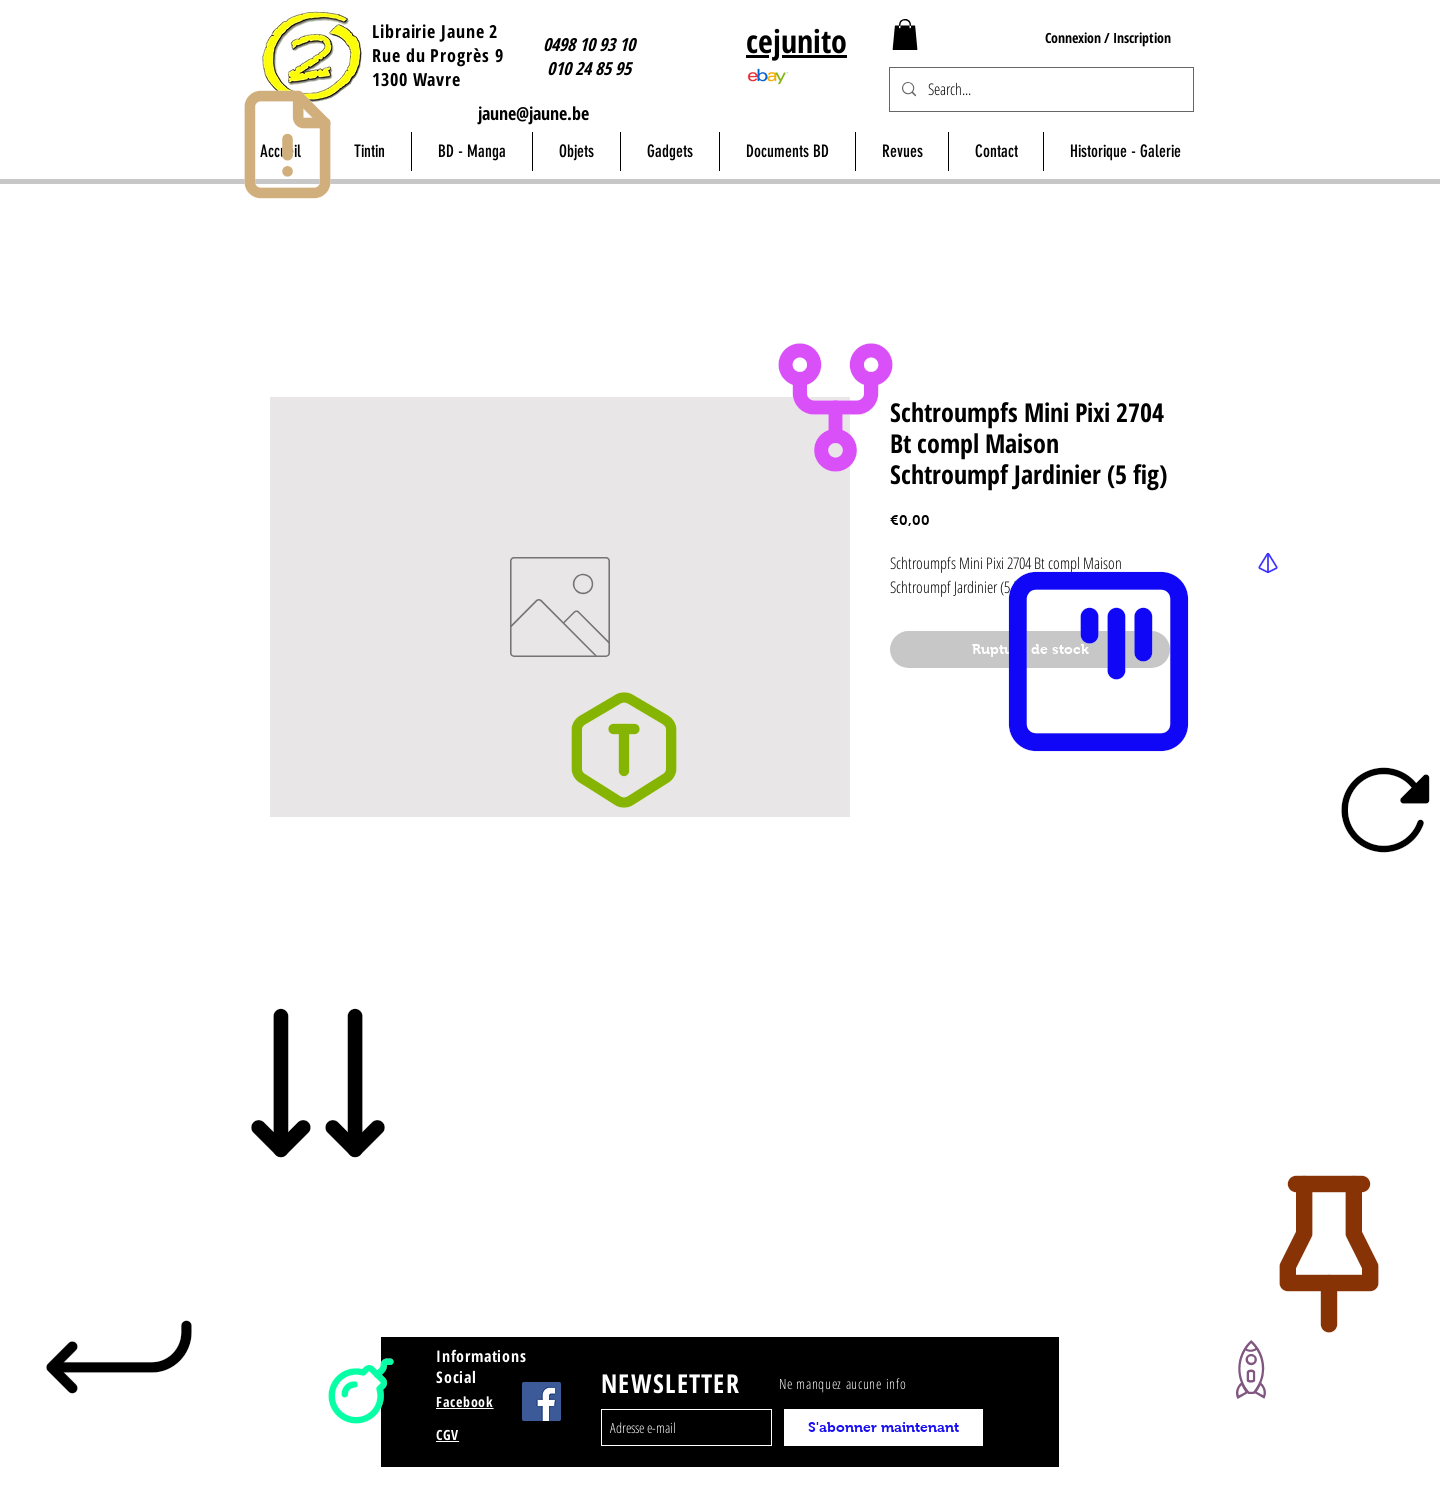 This screenshot has height=1502, width=1440. What do you see at coordinates (624, 750) in the screenshot?
I see `indicates a category or tag starting with "T"` at bounding box center [624, 750].